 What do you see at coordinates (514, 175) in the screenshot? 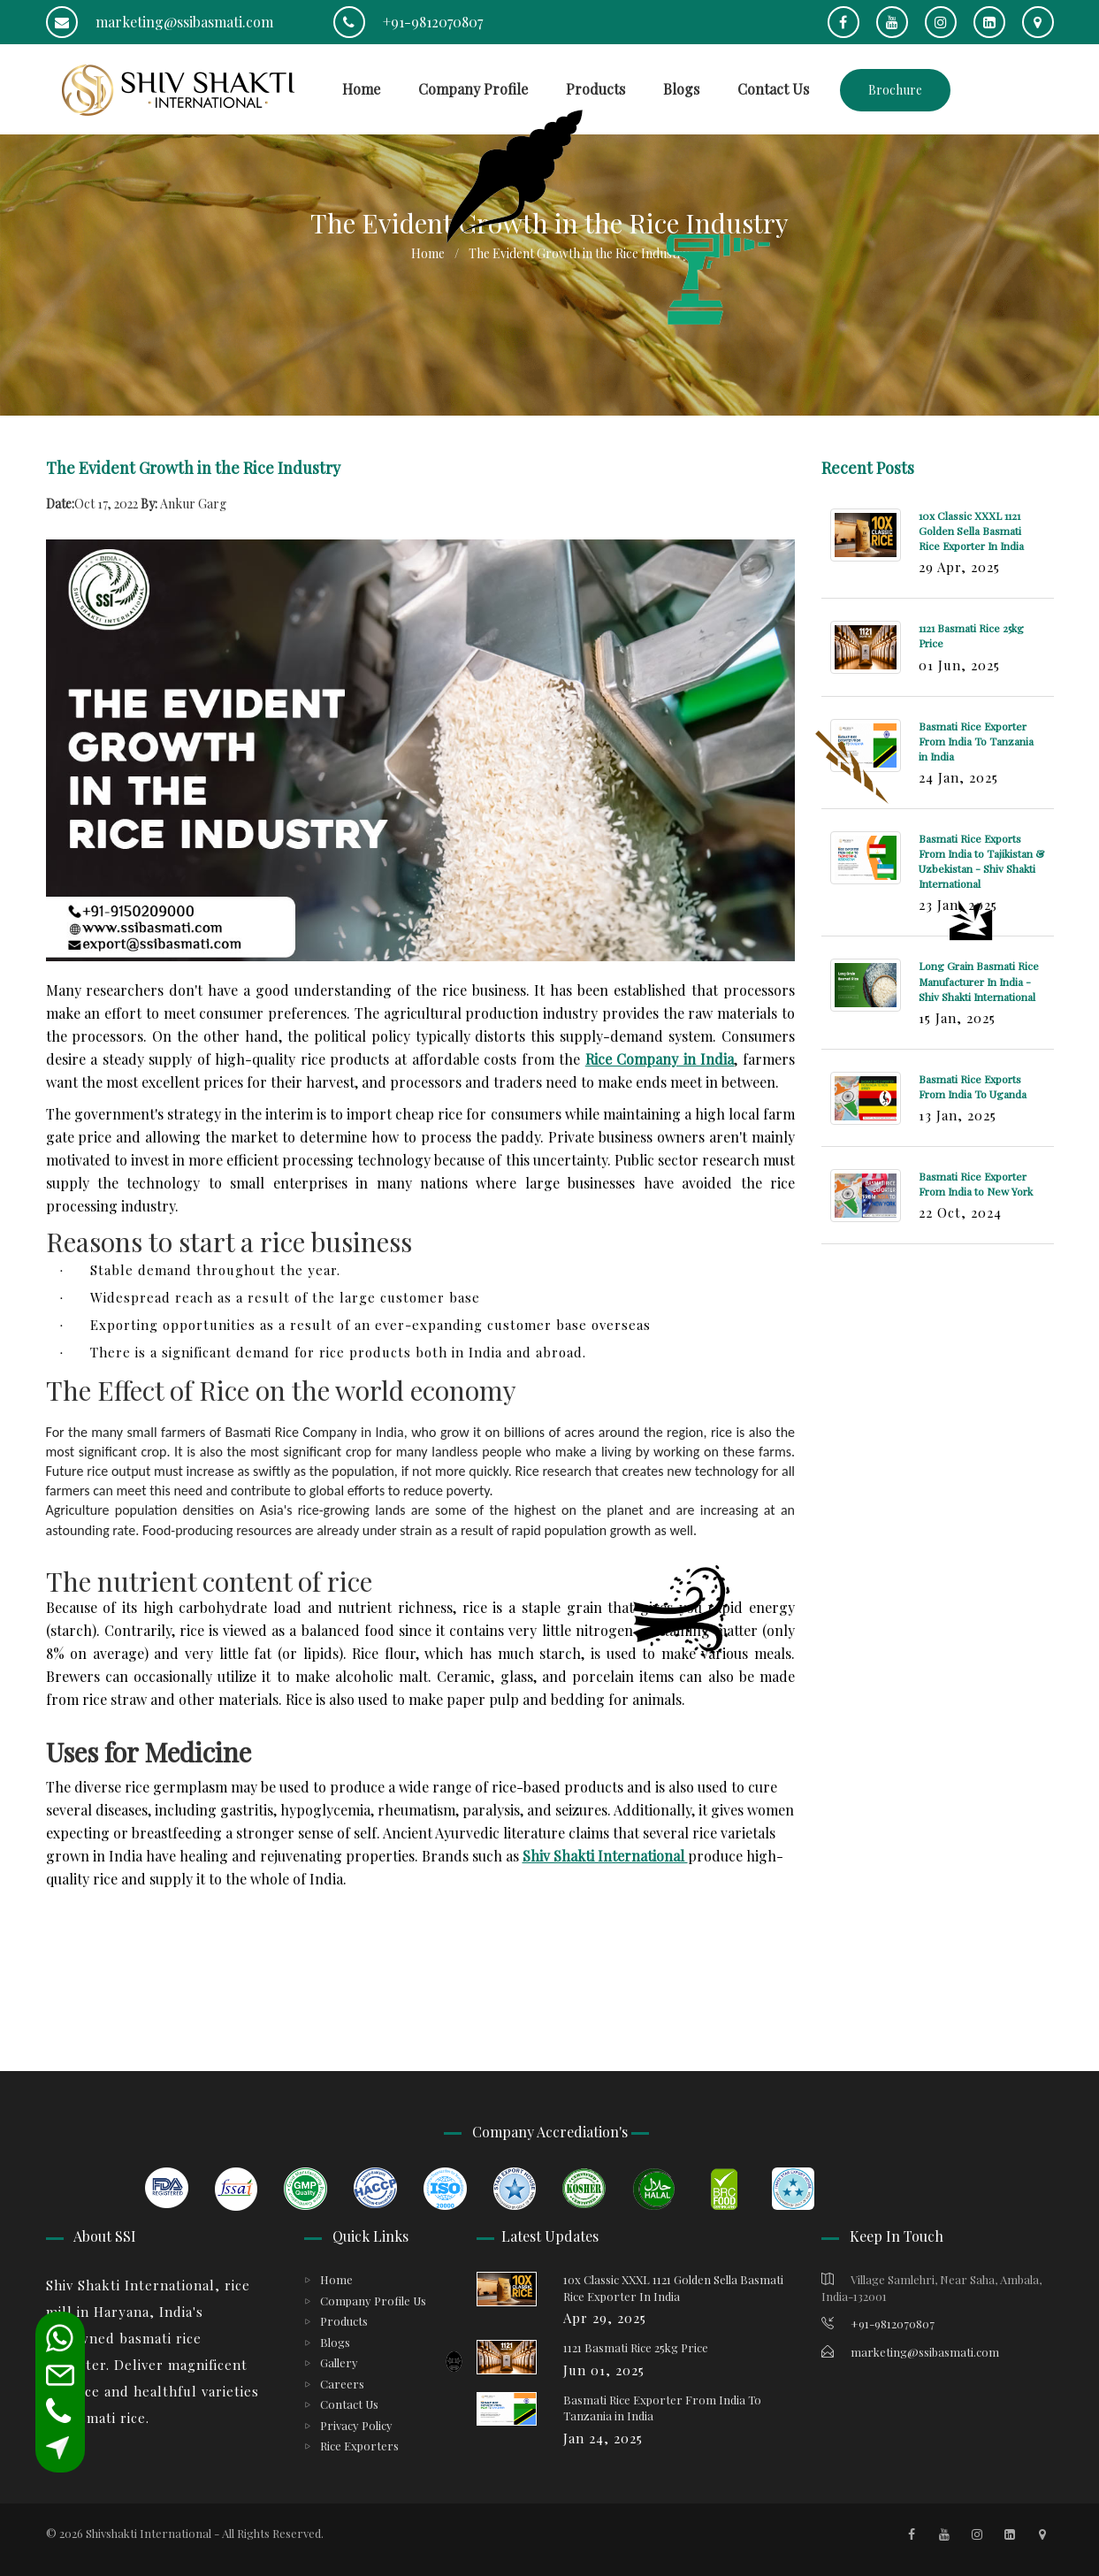
I see `decorative shell item in a game inventory` at bounding box center [514, 175].